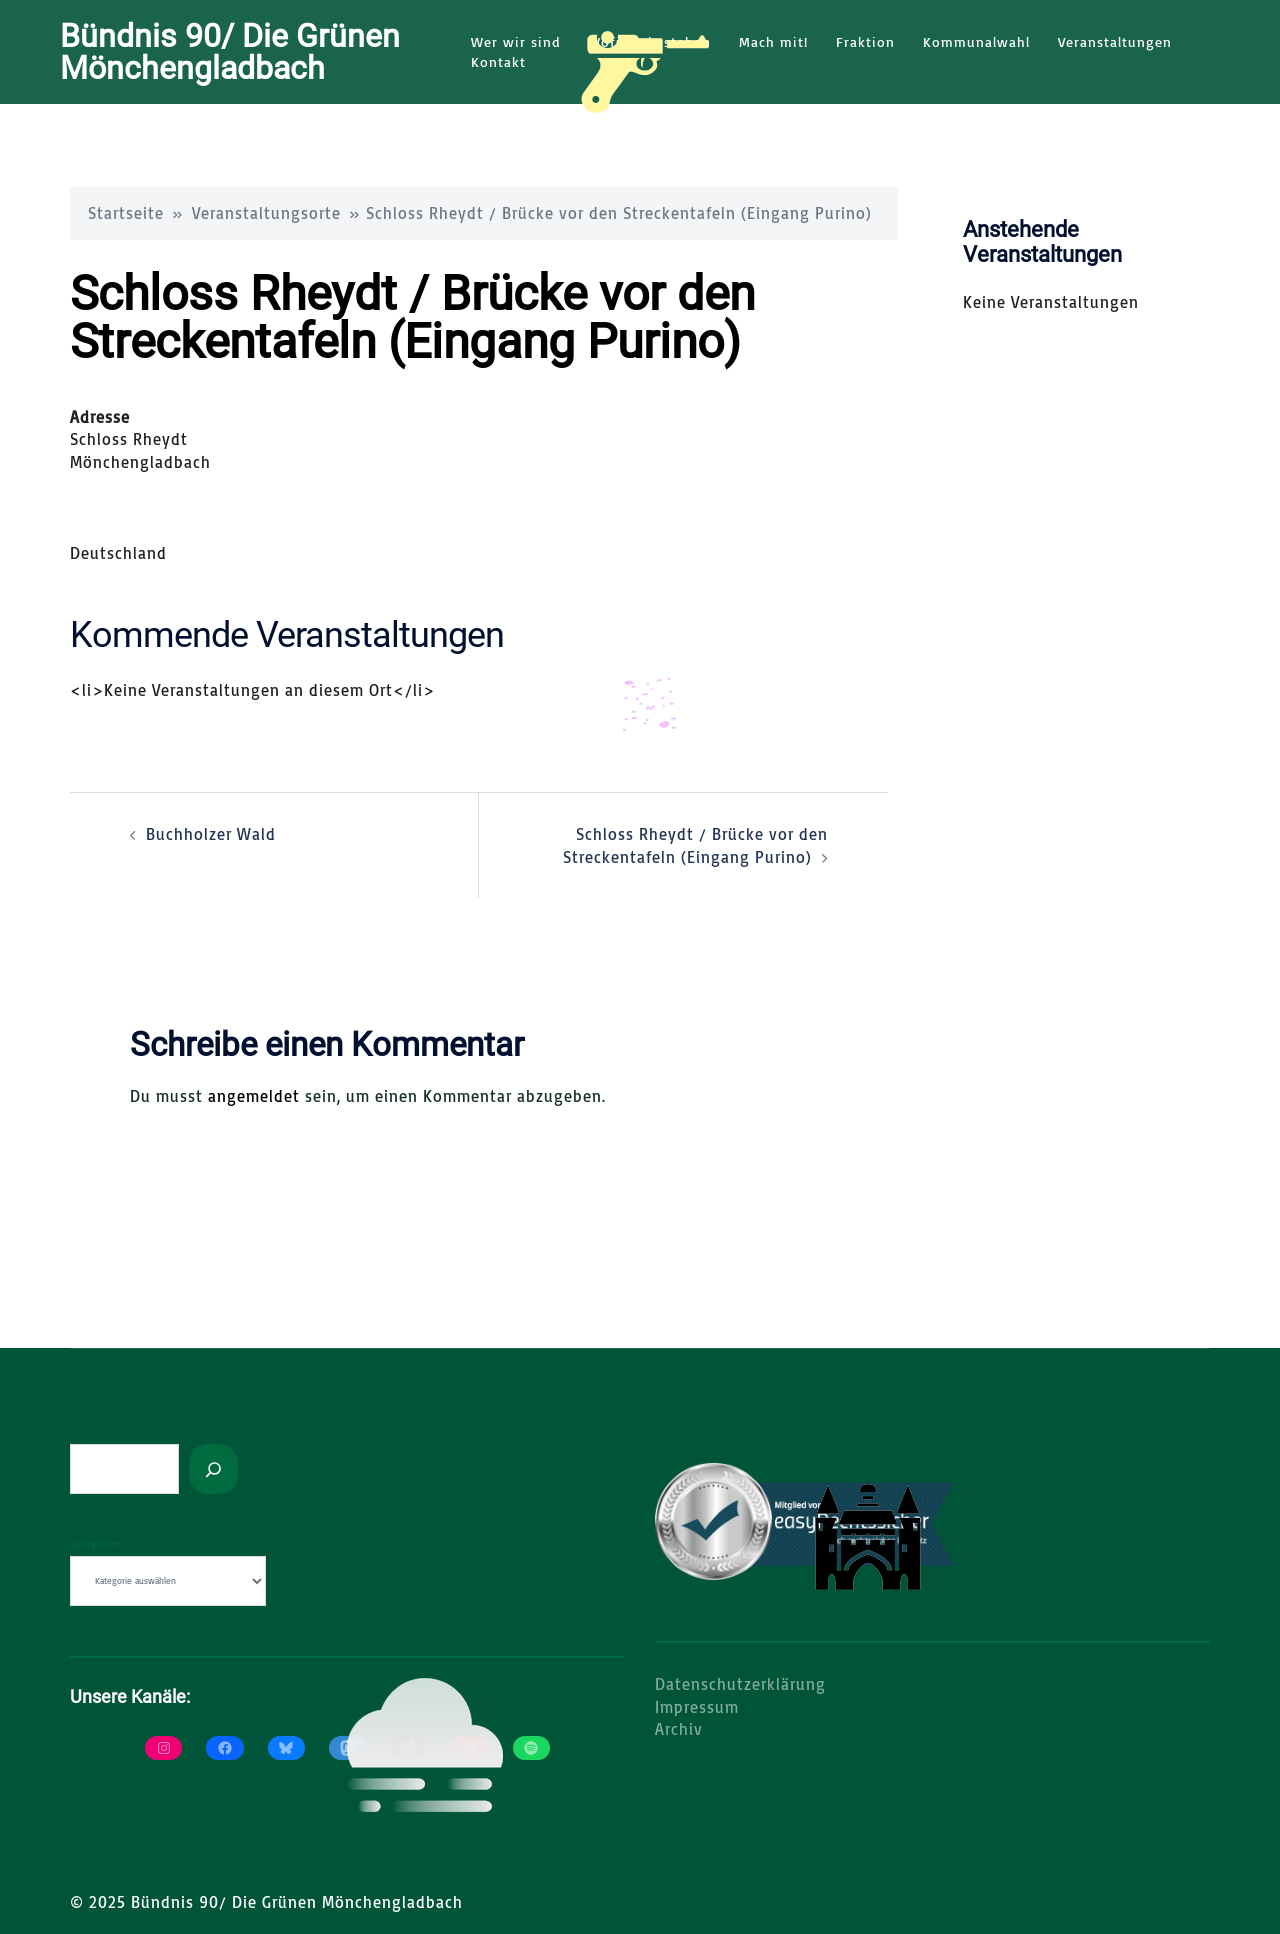 The image size is (1280, 1934). Describe the element at coordinates (645, 72) in the screenshot. I see `access weapons or firearms inventory` at that location.